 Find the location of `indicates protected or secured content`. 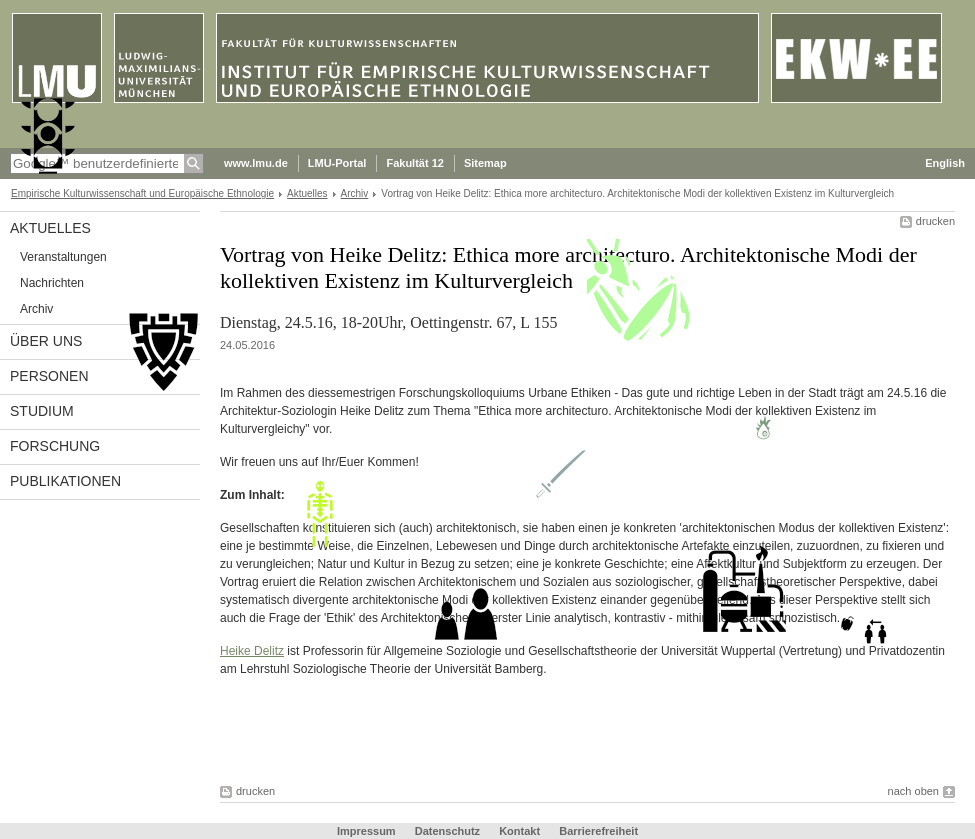

indicates protected or secured content is located at coordinates (163, 351).